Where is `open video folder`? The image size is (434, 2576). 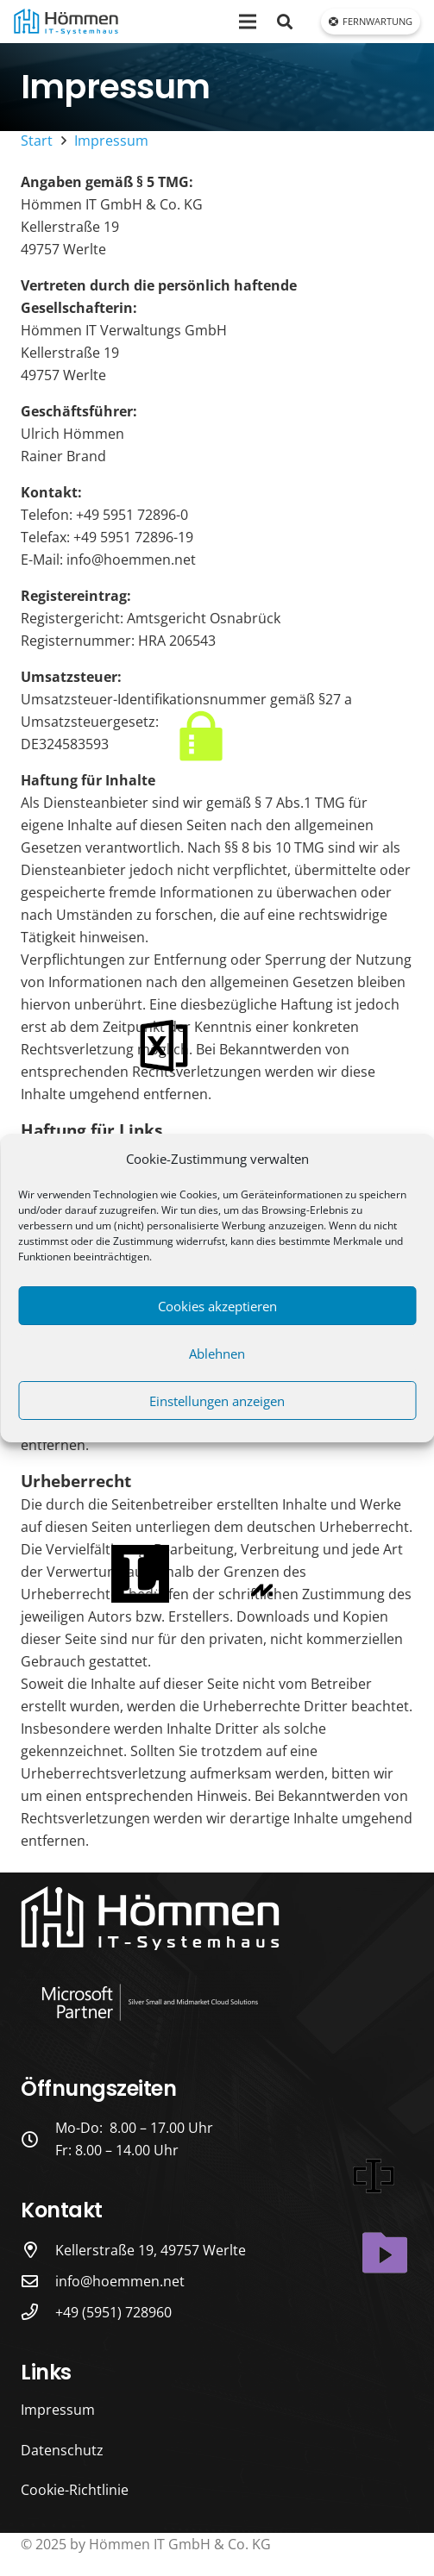 open video folder is located at coordinates (385, 2253).